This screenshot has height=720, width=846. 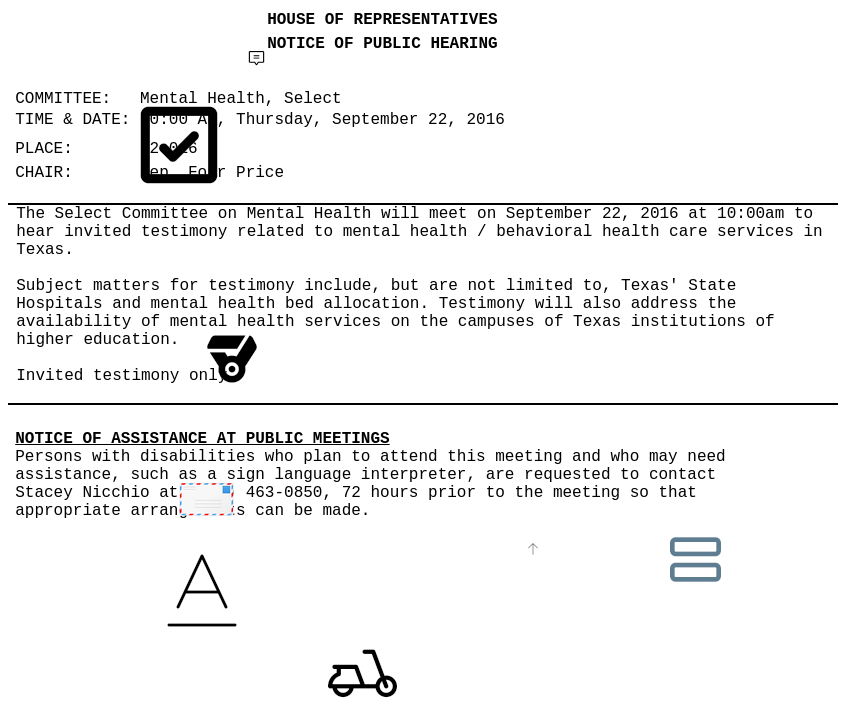 What do you see at coordinates (202, 592) in the screenshot?
I see `apply underline formatting to text` at bounding box center [202, 592].